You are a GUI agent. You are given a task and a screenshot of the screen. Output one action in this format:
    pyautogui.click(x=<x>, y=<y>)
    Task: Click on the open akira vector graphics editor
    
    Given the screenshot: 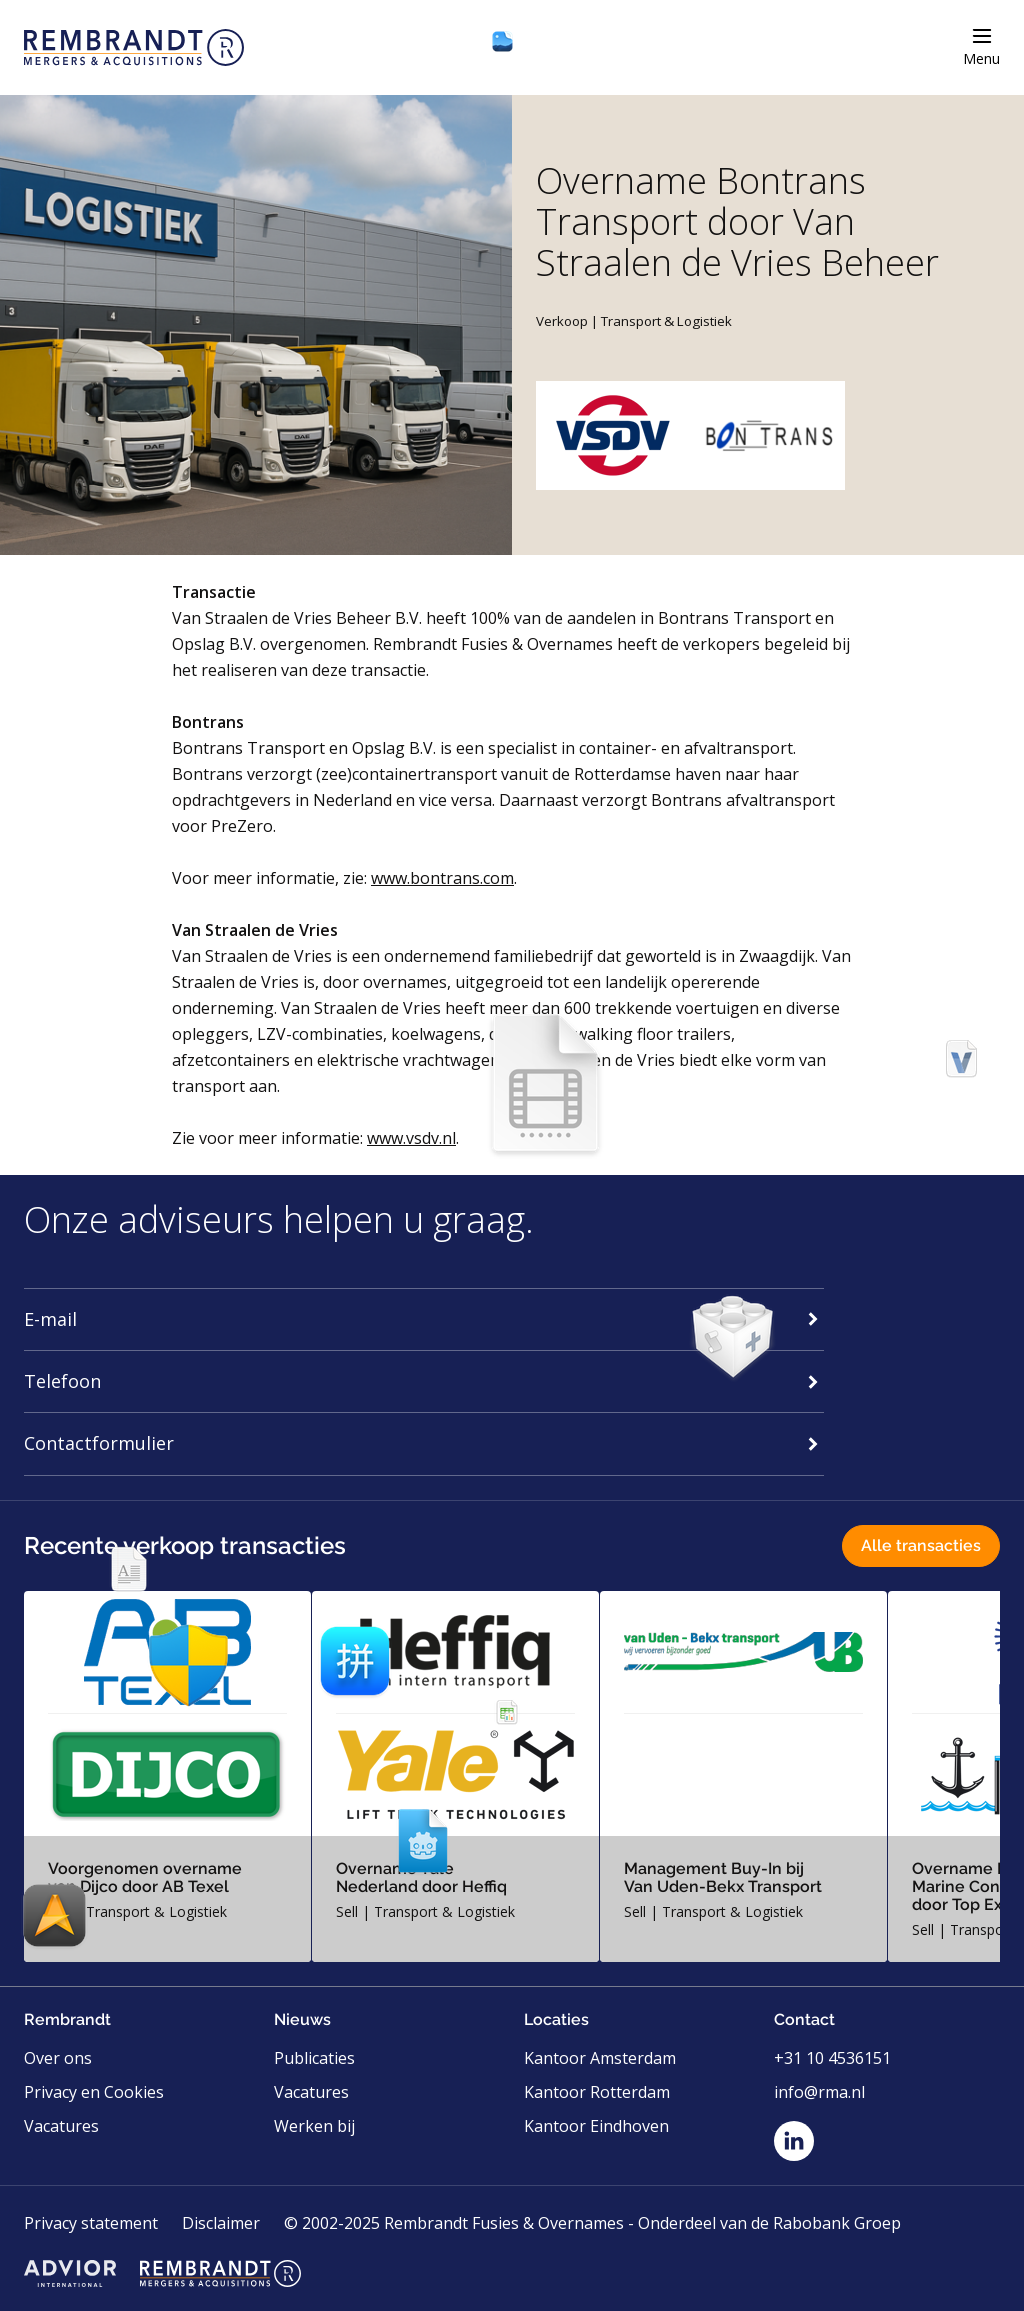 What is the action you would take?
    pyautogui.click(x=54, y=1915)
    